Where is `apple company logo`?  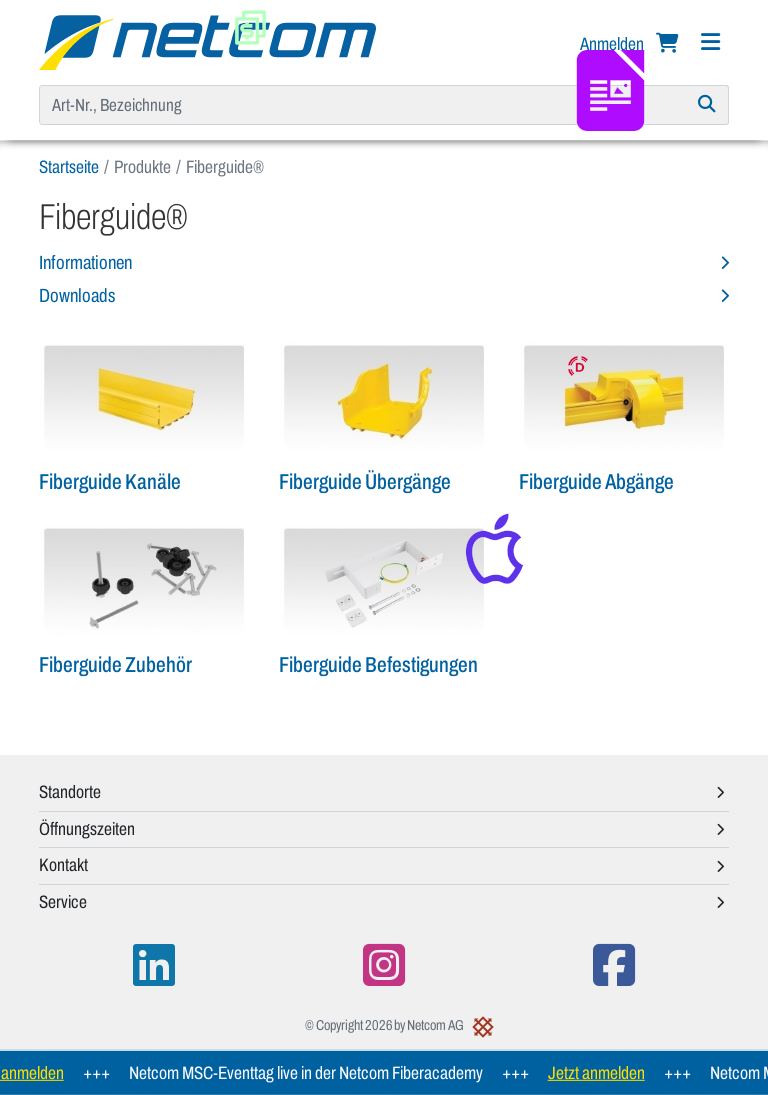
apple company logo is located at coordinates (496, 549).